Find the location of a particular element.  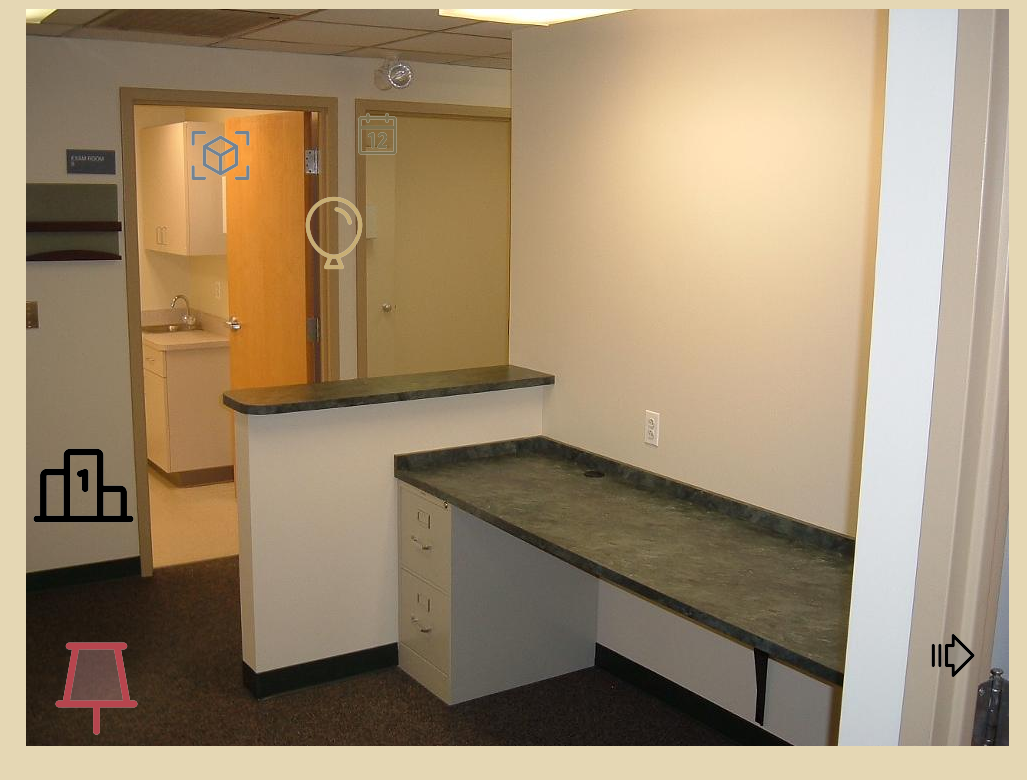

skip forward or advance to next item is located at coordinates (951, 655).